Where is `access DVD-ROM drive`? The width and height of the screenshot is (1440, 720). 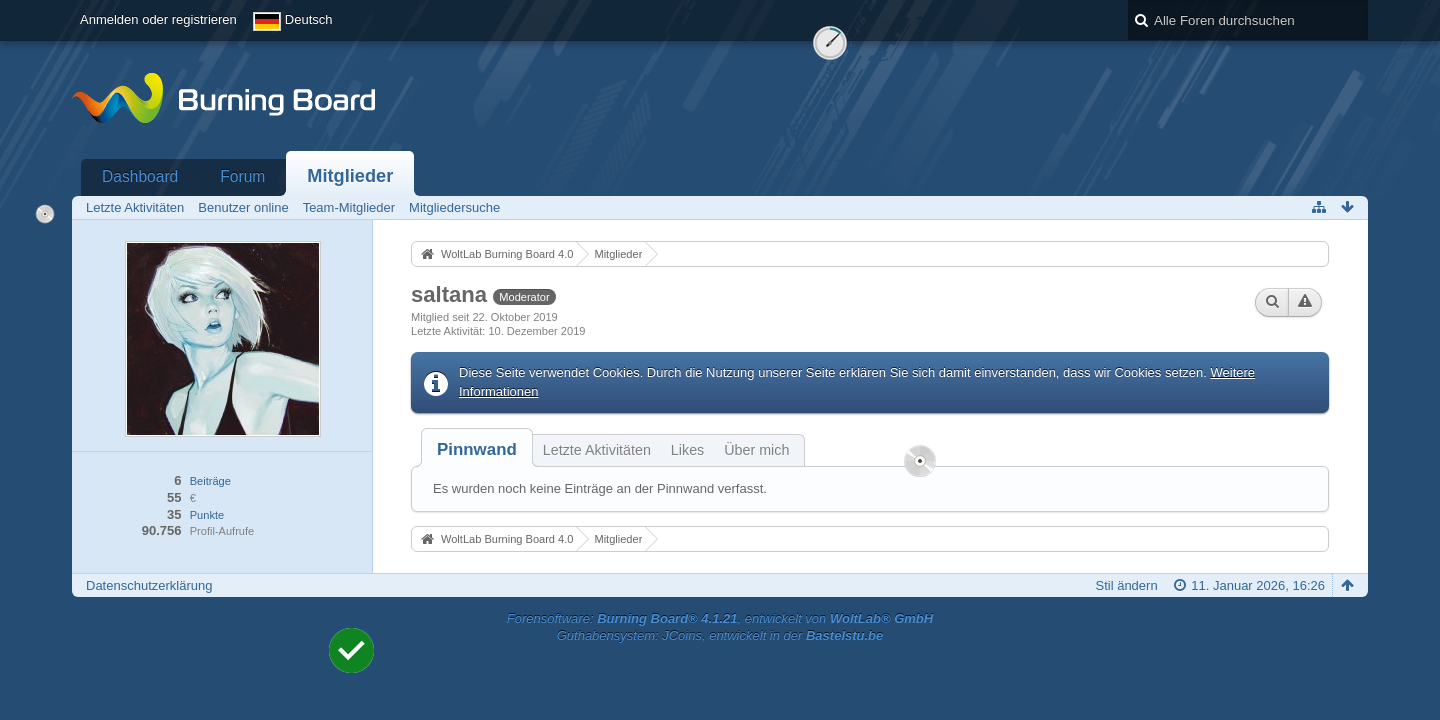 access DVD-ROM drive is located at coordinates (45, 214).